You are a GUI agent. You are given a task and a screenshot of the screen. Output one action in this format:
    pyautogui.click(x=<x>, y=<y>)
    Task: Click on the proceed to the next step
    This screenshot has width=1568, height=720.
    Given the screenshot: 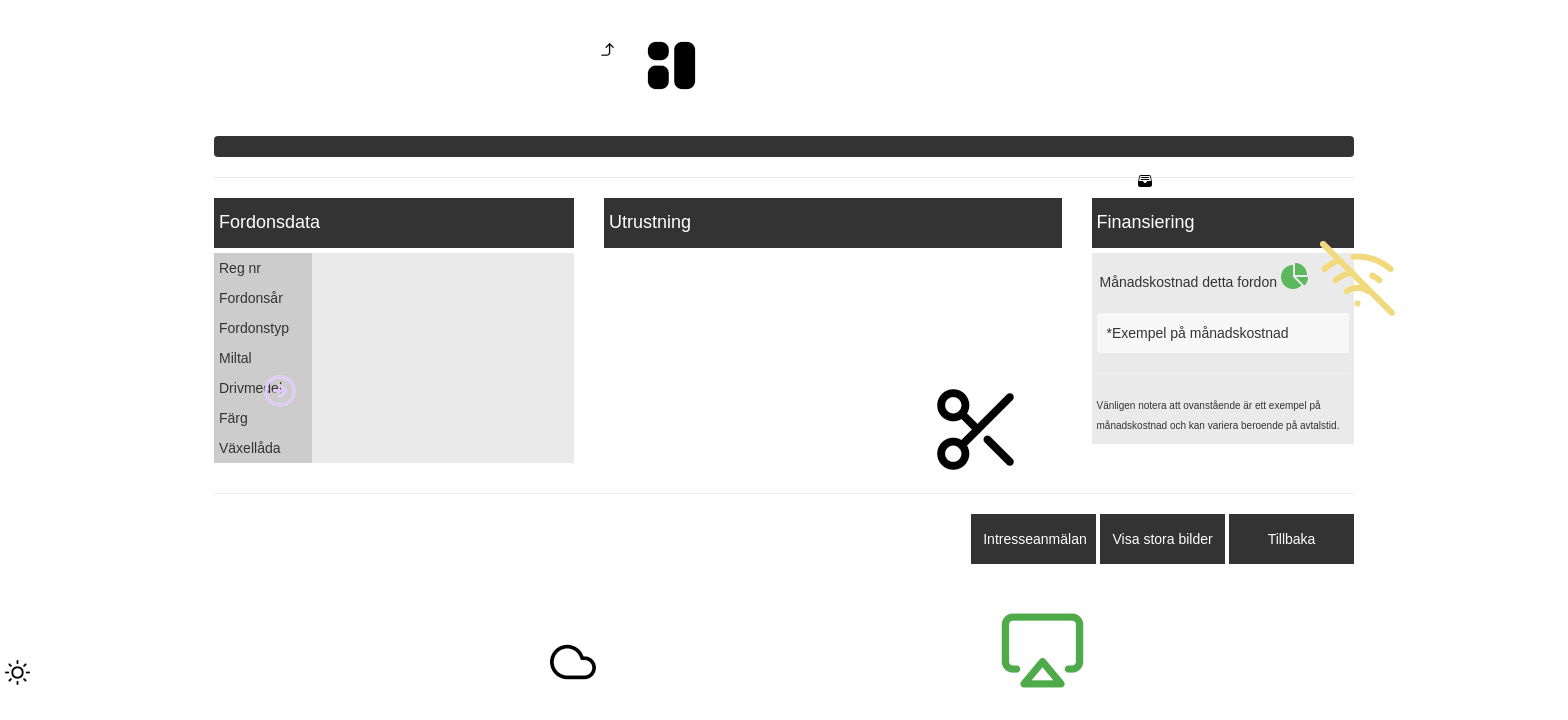 What is the action you would take?
    pyautogui.click(x=280, y=391)
    